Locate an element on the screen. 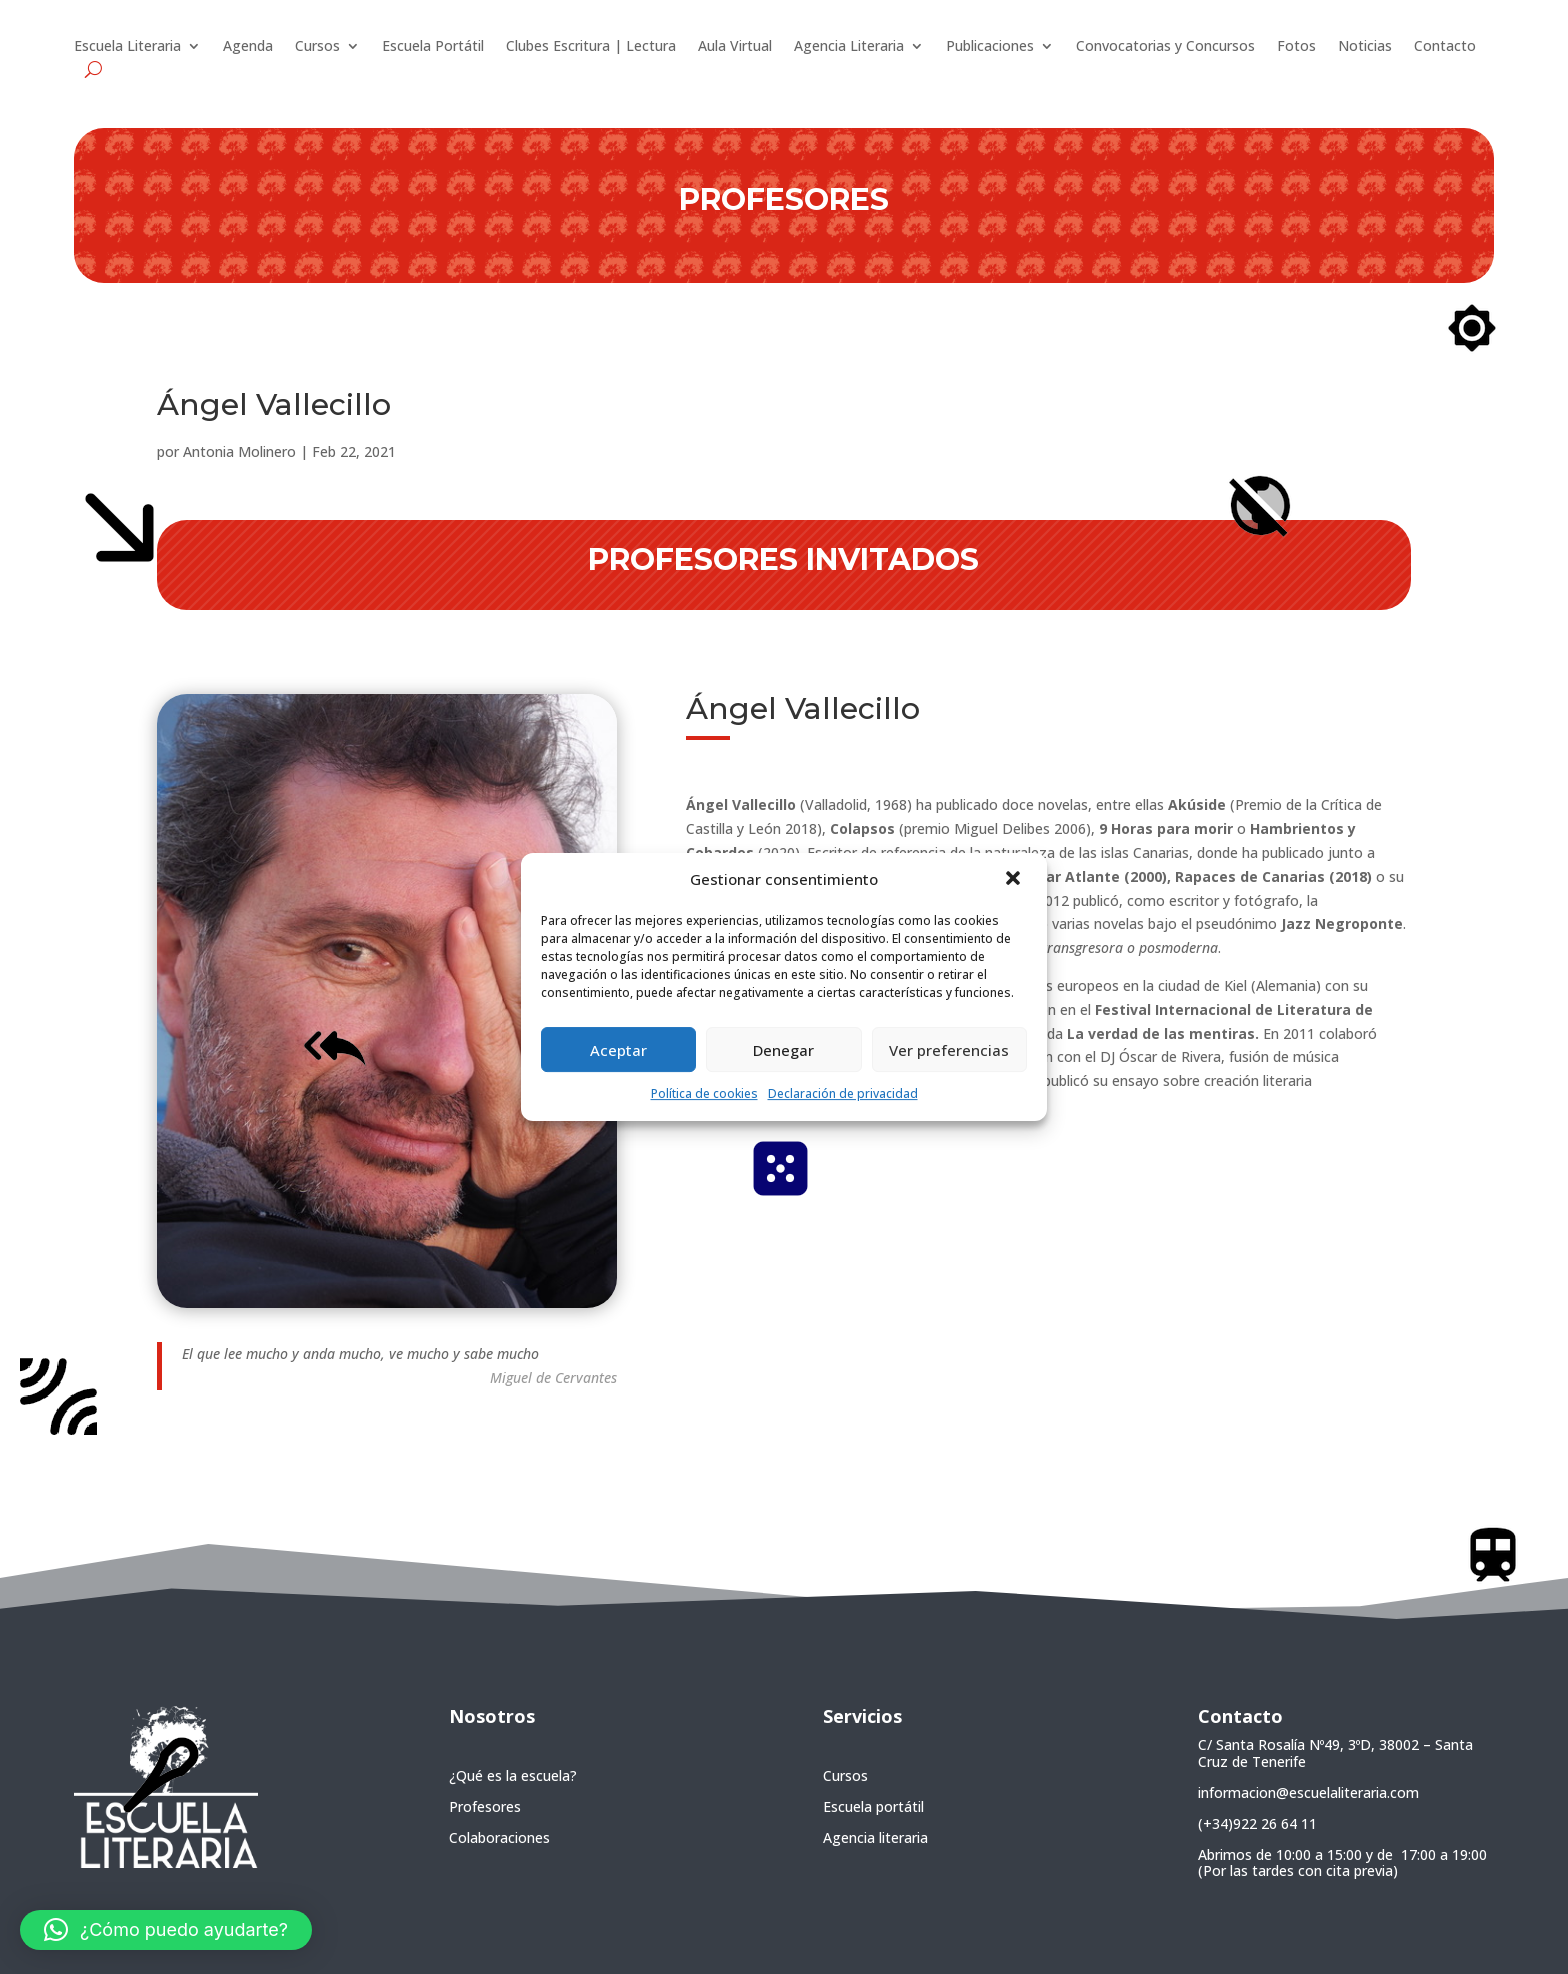 This screenshot has width=1568, height=1974. navigate to the next item diagonally is located at coordinates (119, 527).